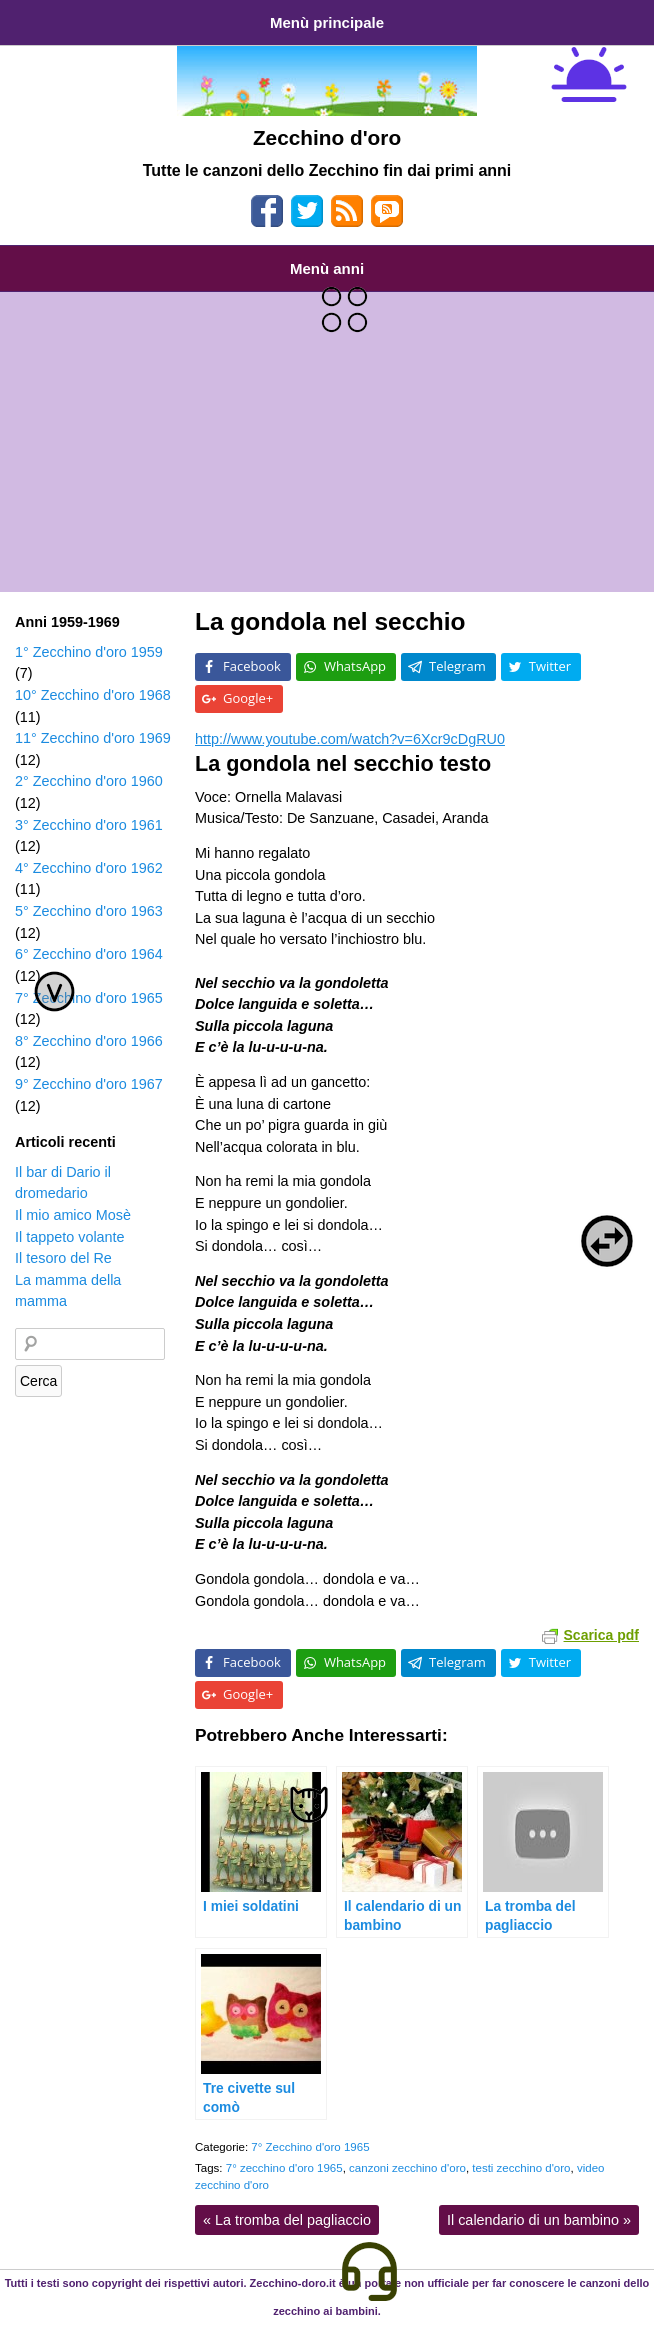  Describe the element at coordinates (309, 1804) in the screenshot. I see `view pet or animal-related content` at that location.